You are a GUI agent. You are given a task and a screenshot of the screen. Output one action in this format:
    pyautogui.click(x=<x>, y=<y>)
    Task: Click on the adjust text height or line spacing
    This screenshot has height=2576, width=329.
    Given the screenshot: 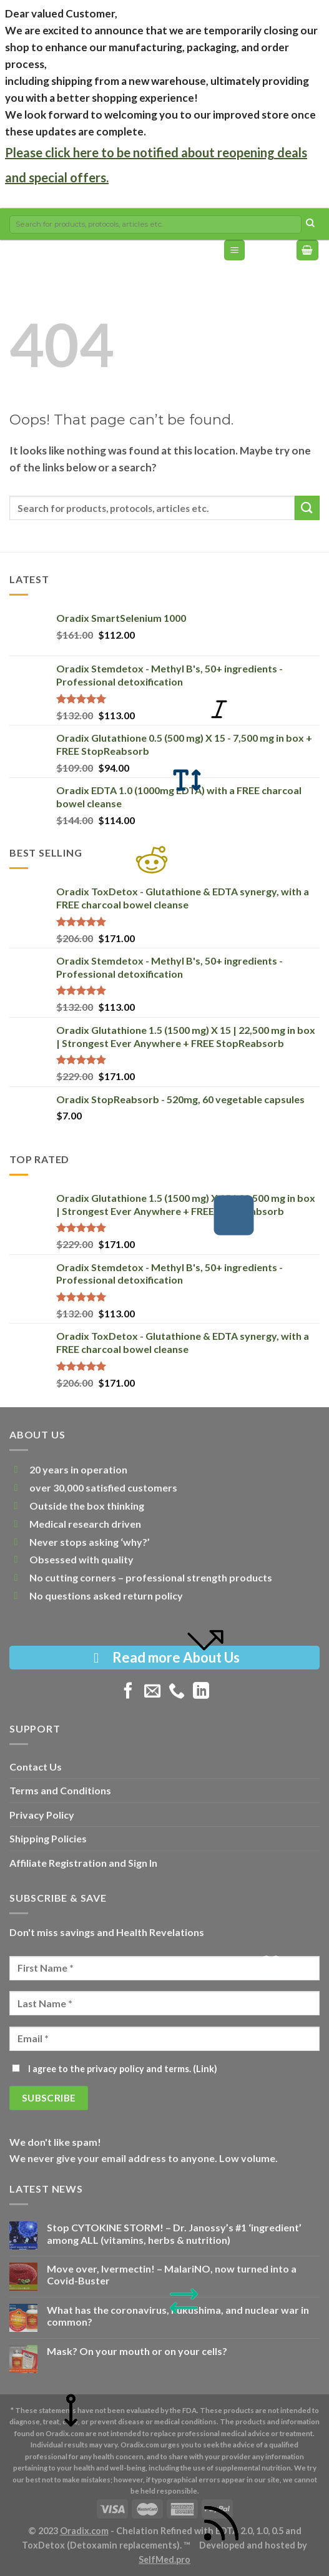 What is the action you would take?
    pyautogui.click(x=187, y=780)
    